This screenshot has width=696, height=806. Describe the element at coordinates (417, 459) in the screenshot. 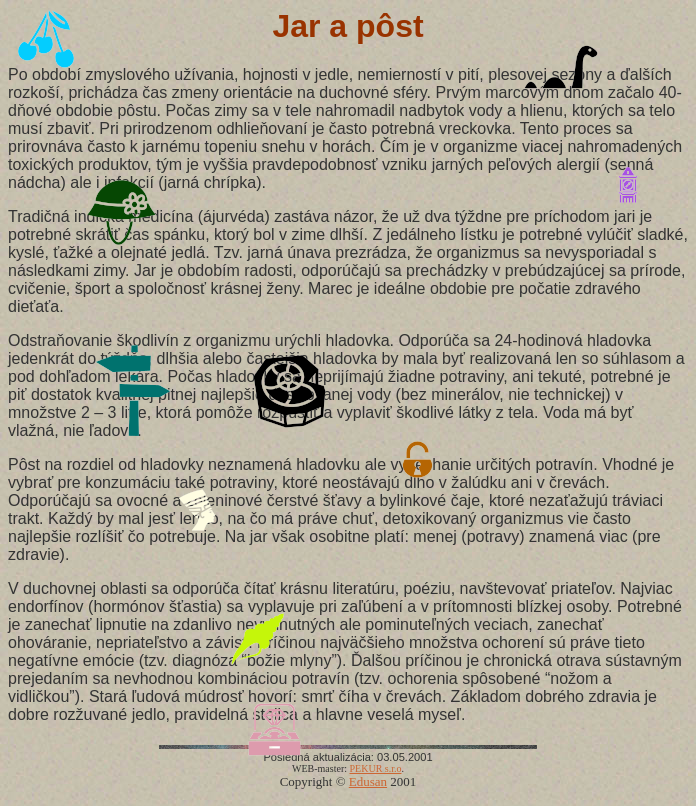

I see `unlocked or unsecured status` at that location.